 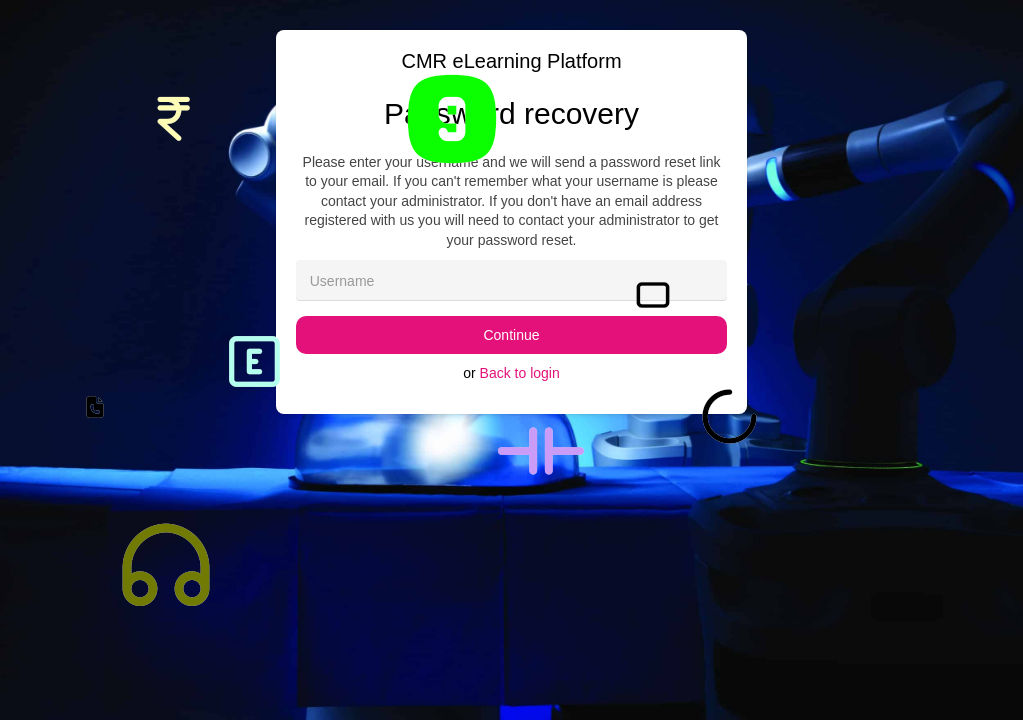 I want to click on access audio or music settings, so click(x=166, y=567).